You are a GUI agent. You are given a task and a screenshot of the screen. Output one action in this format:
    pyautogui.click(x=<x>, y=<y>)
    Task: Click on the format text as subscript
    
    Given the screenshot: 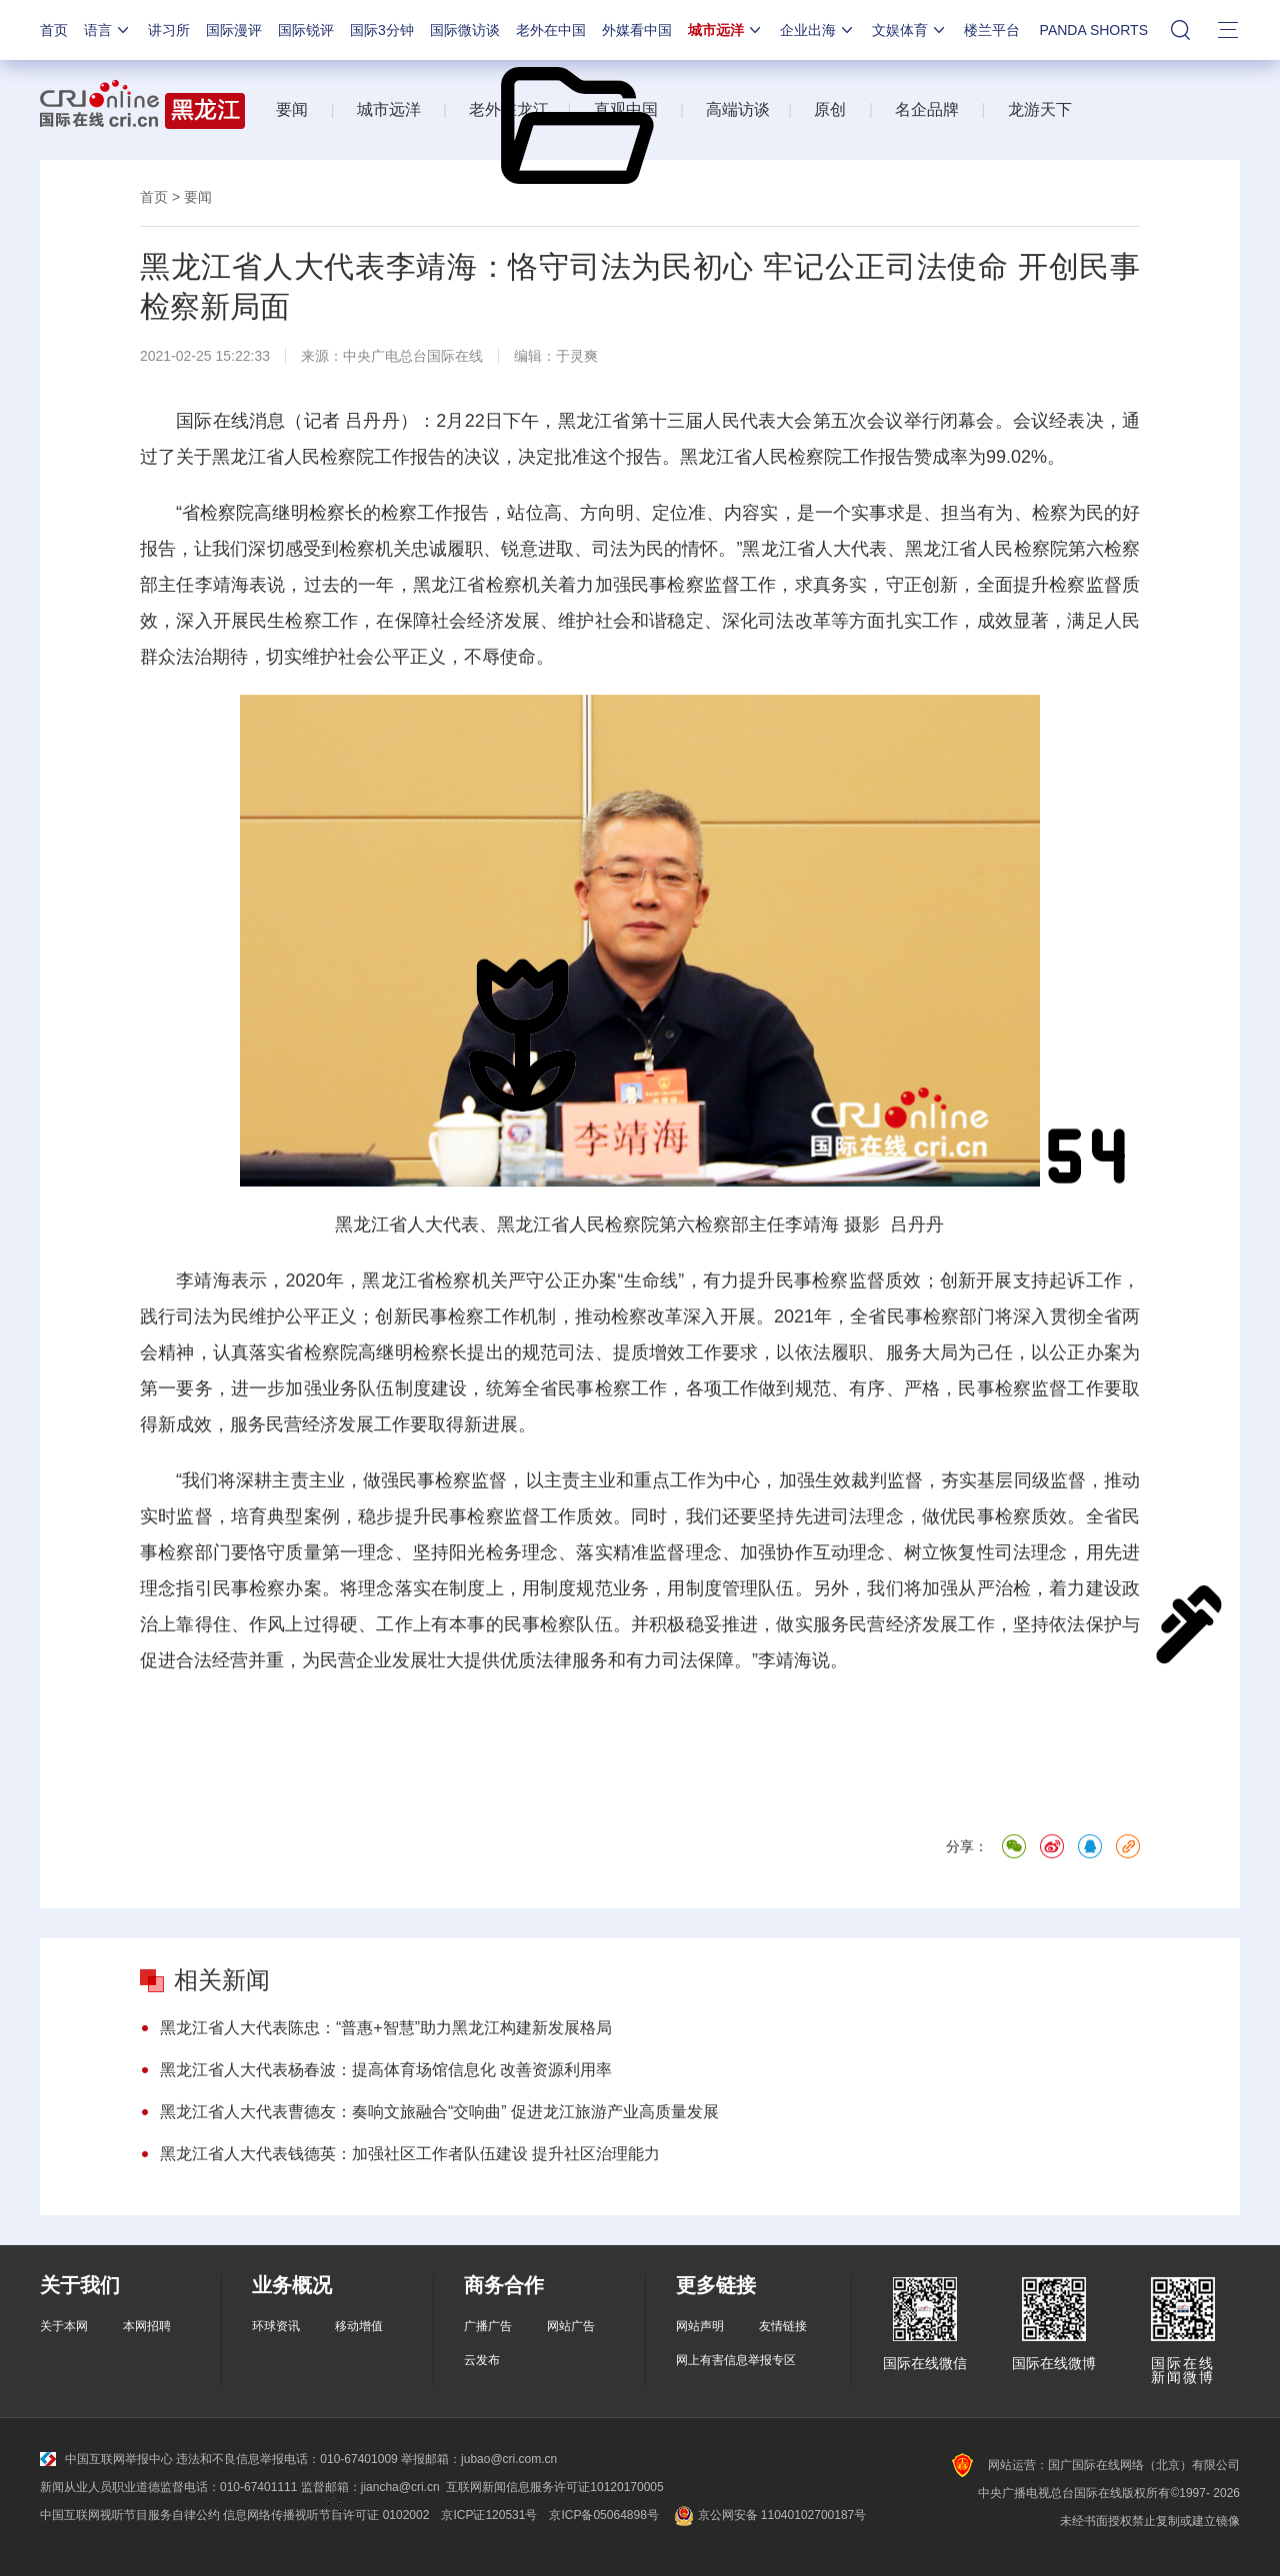 What is the action you would take?
    pyautogui.click(x=332, y=2504)
    